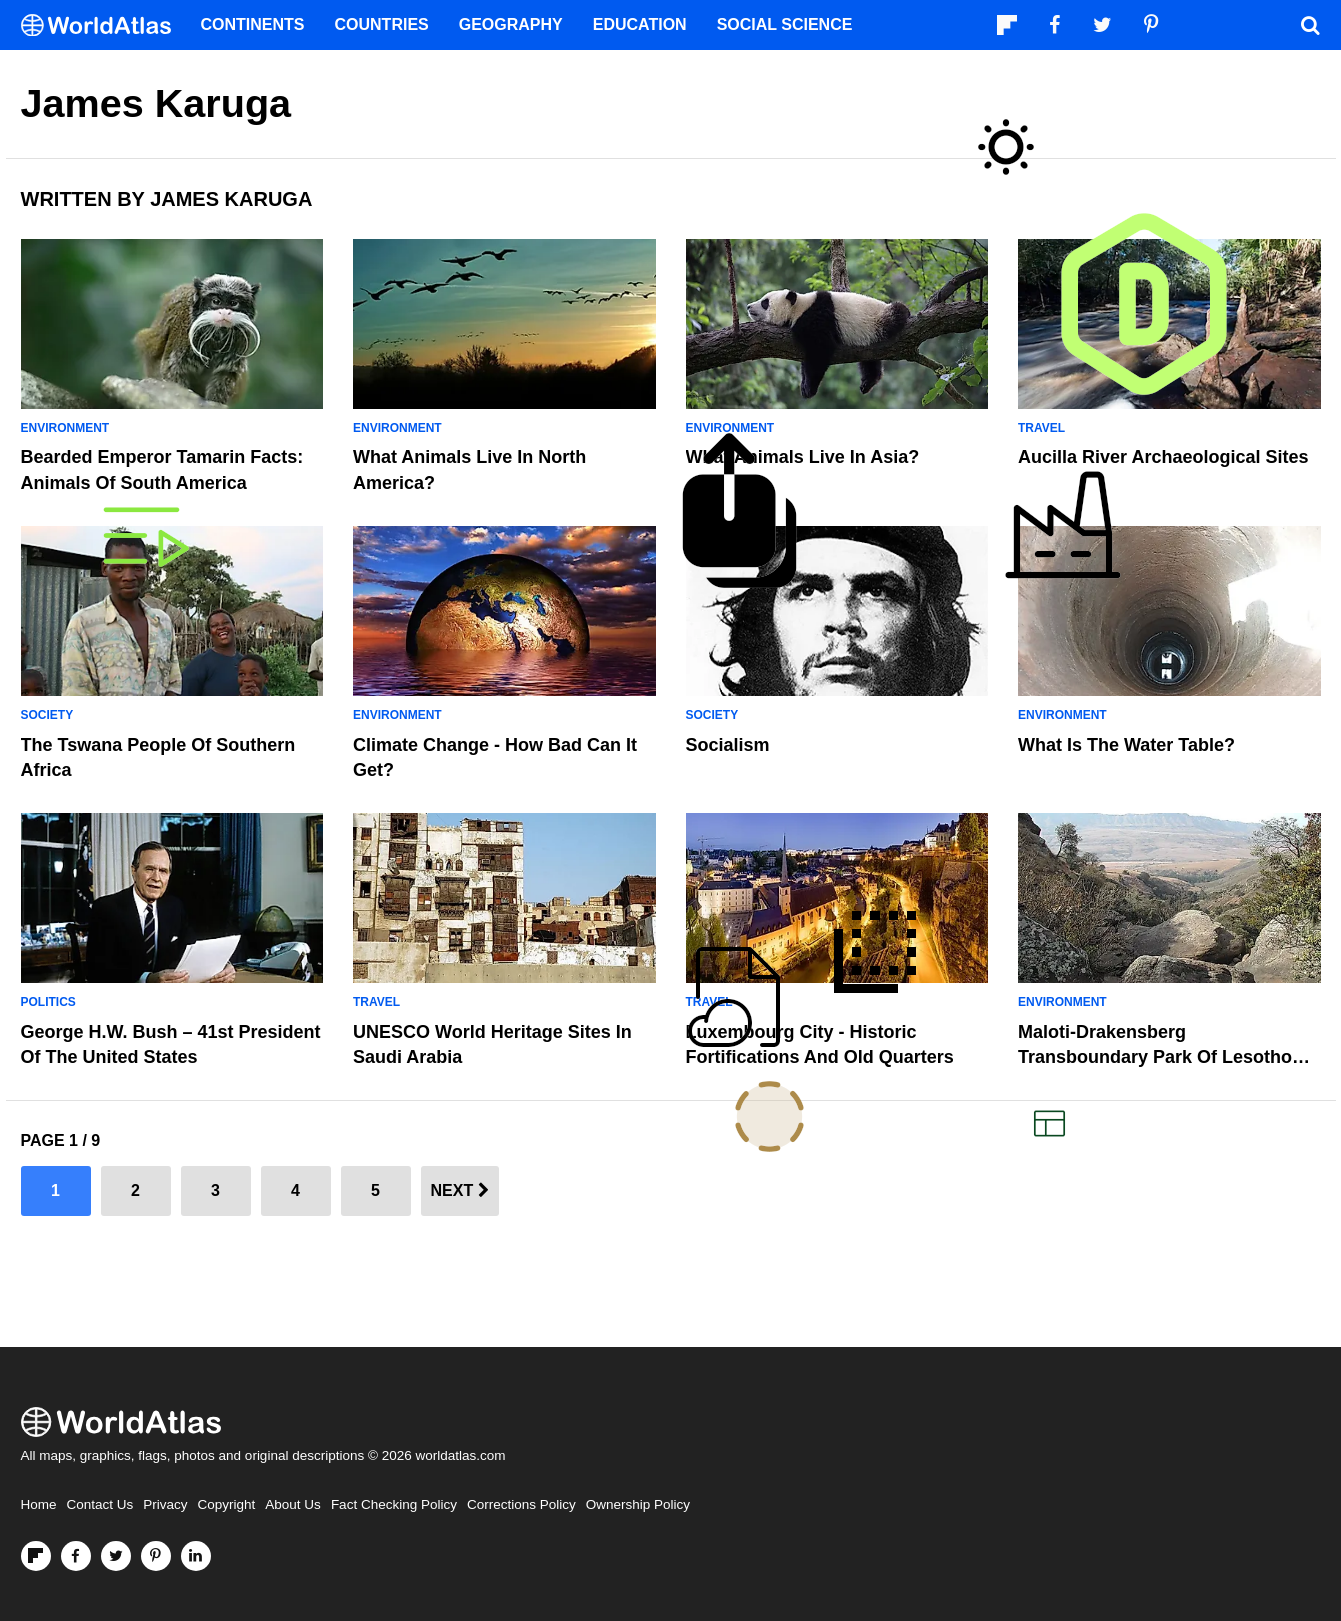 The height and width of the screenshot is (1621, 1341). Describe the element at coordinates (141, 535) in the screenshot. I see `view media queue or playlist` at that location.